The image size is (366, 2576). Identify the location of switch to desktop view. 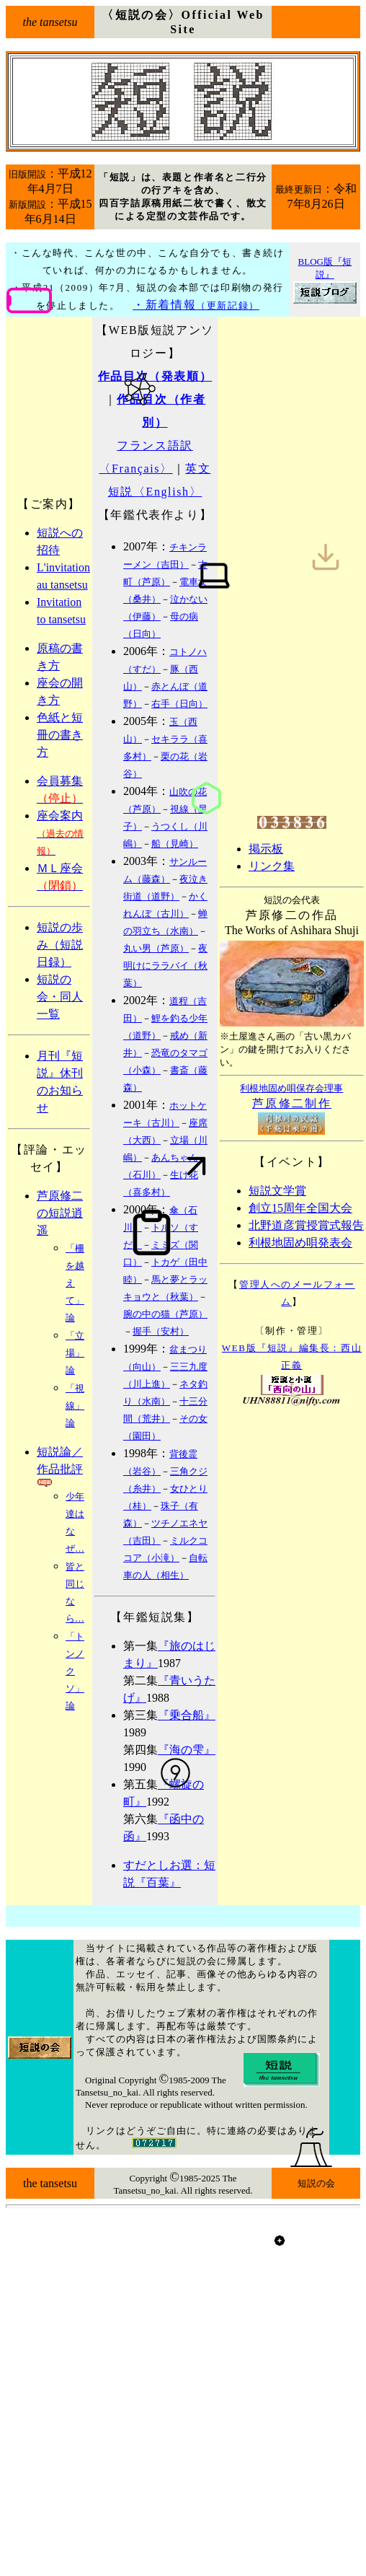
(214, 575).